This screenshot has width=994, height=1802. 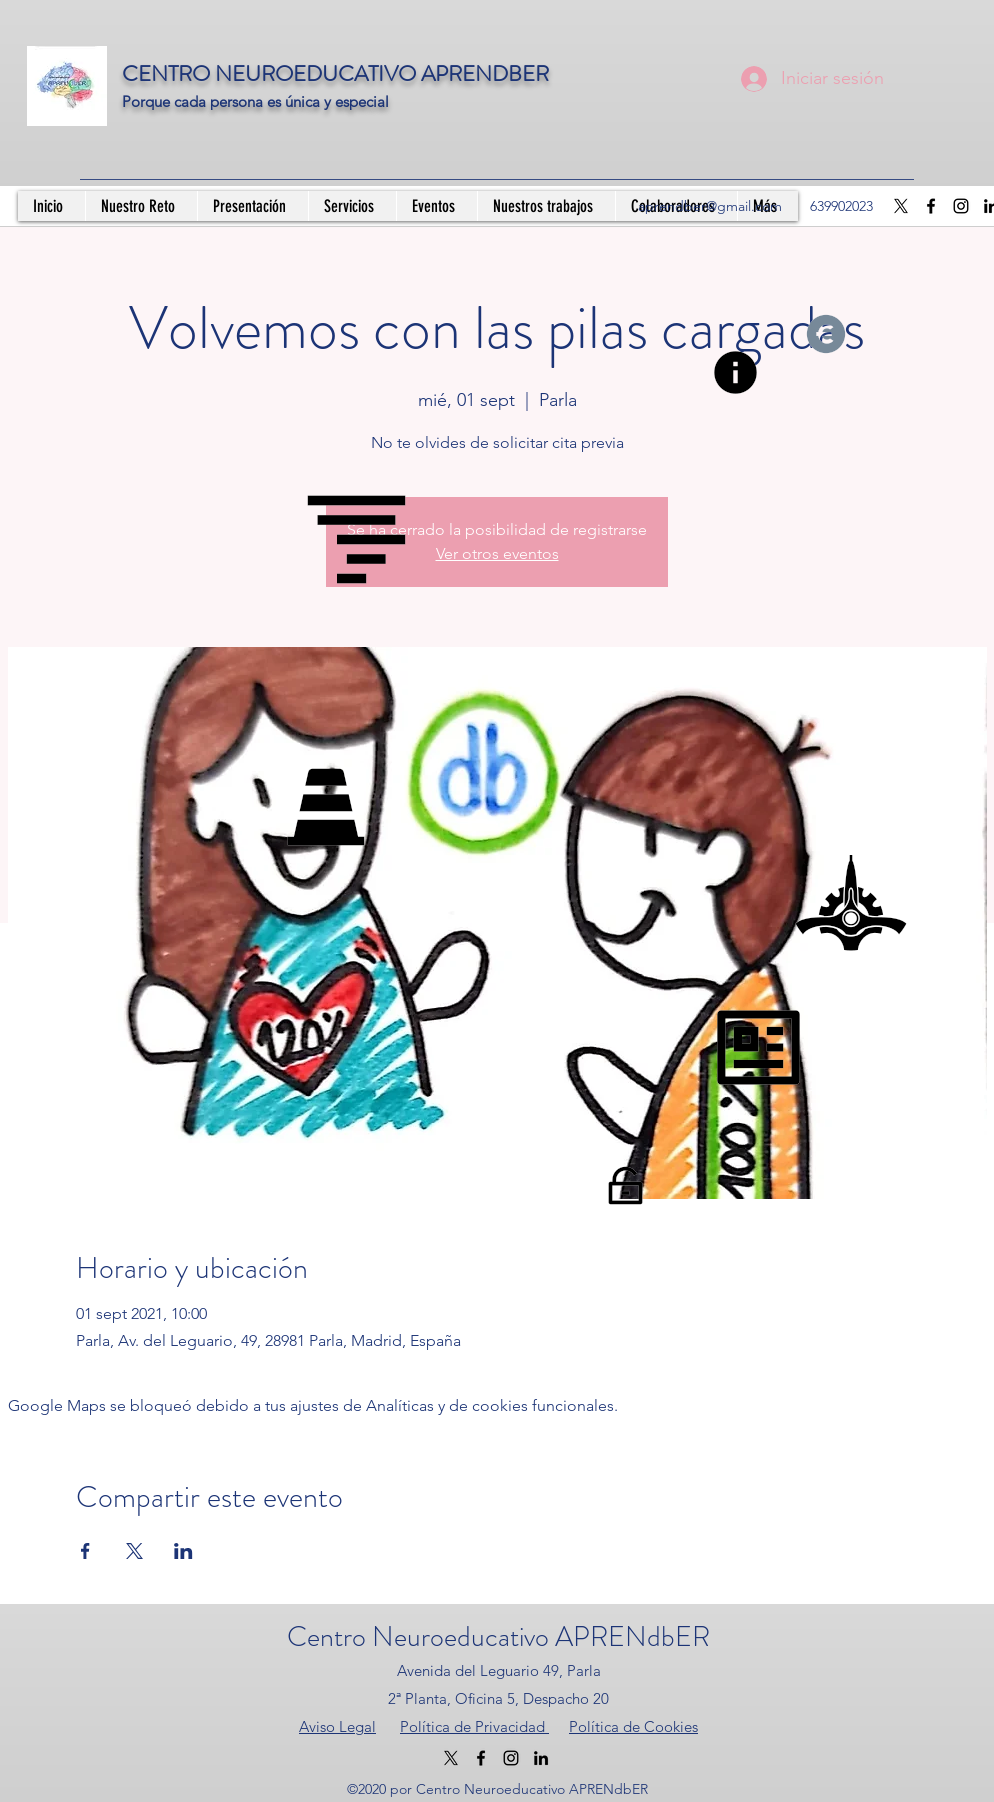 What do you see at coordinates (758, 1047) in the screenshot?
I see `view your profile` at bounding box center [758, 1047].